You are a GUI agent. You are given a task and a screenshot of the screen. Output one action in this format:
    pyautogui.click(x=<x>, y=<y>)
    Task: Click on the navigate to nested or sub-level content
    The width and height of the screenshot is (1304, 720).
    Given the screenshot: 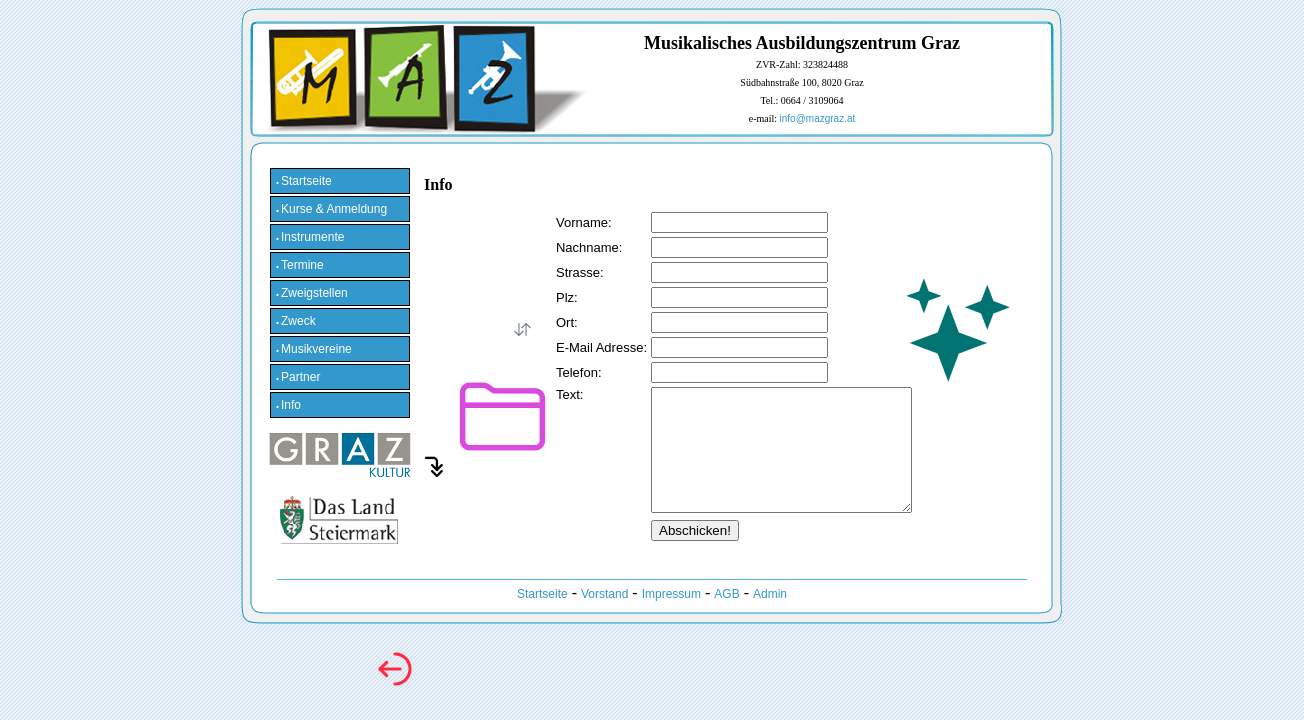 What is the action you would take?
    pyautogui.click(x=434, y=467)
    